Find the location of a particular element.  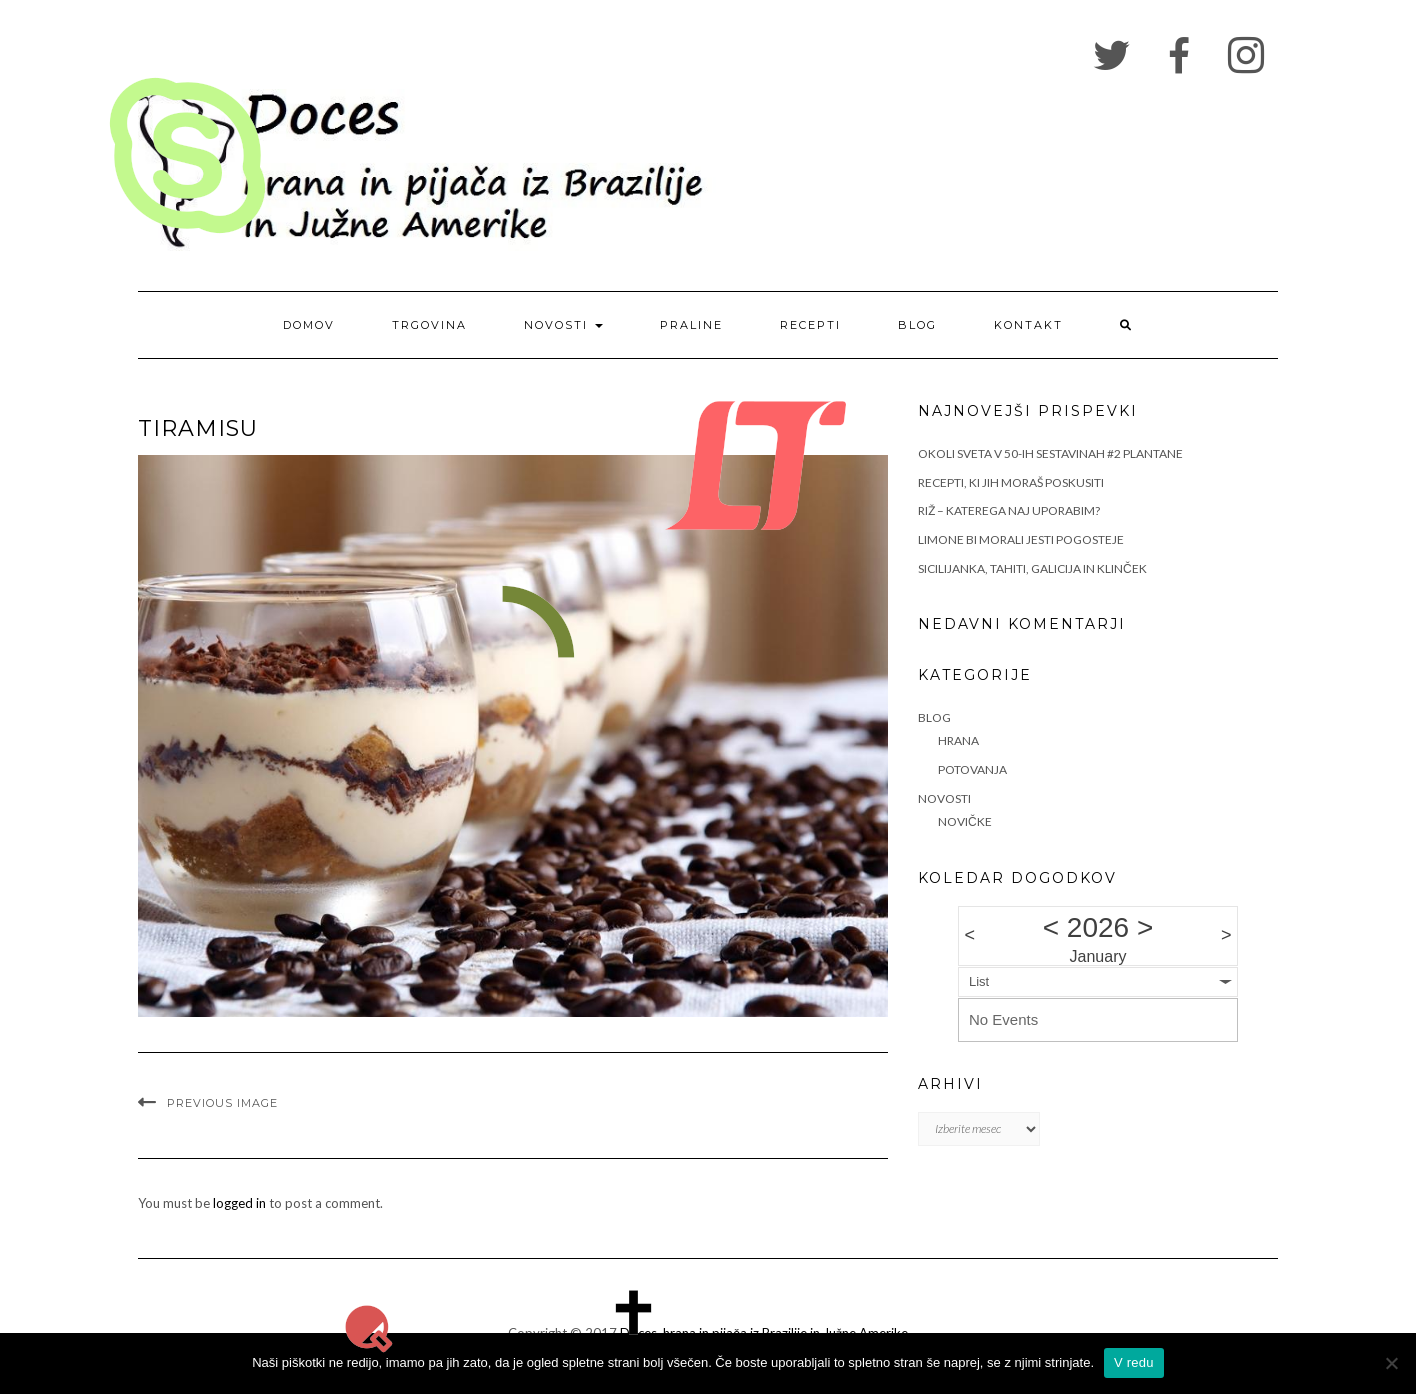

indicates content is loading is located at coordinates (502, 657).